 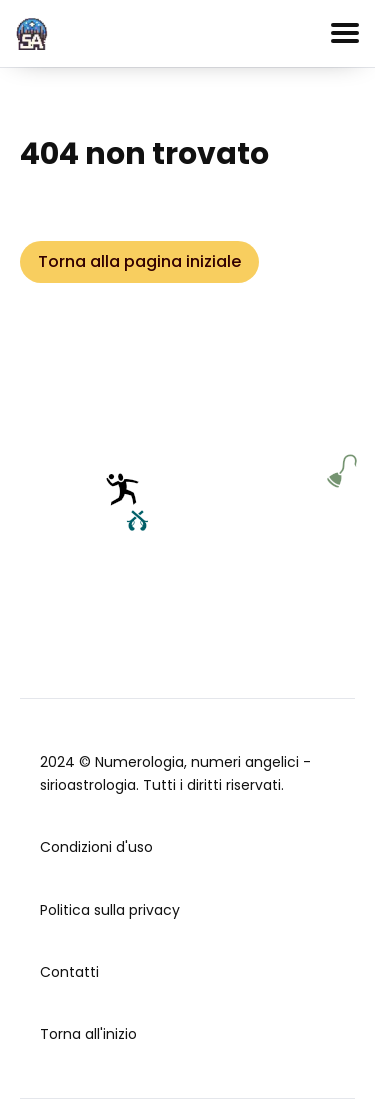 I want to click on pirate or nautical themed game element, so click(x=342, y=471).